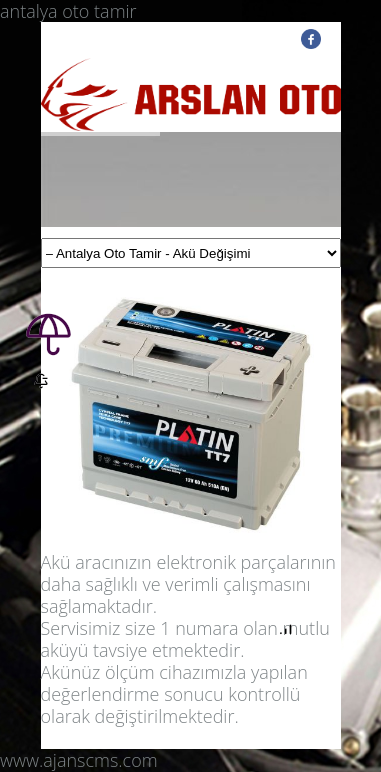 The width and height of the screenshot is (381, 772). I want to click on remove a notification, so click(41, 381).